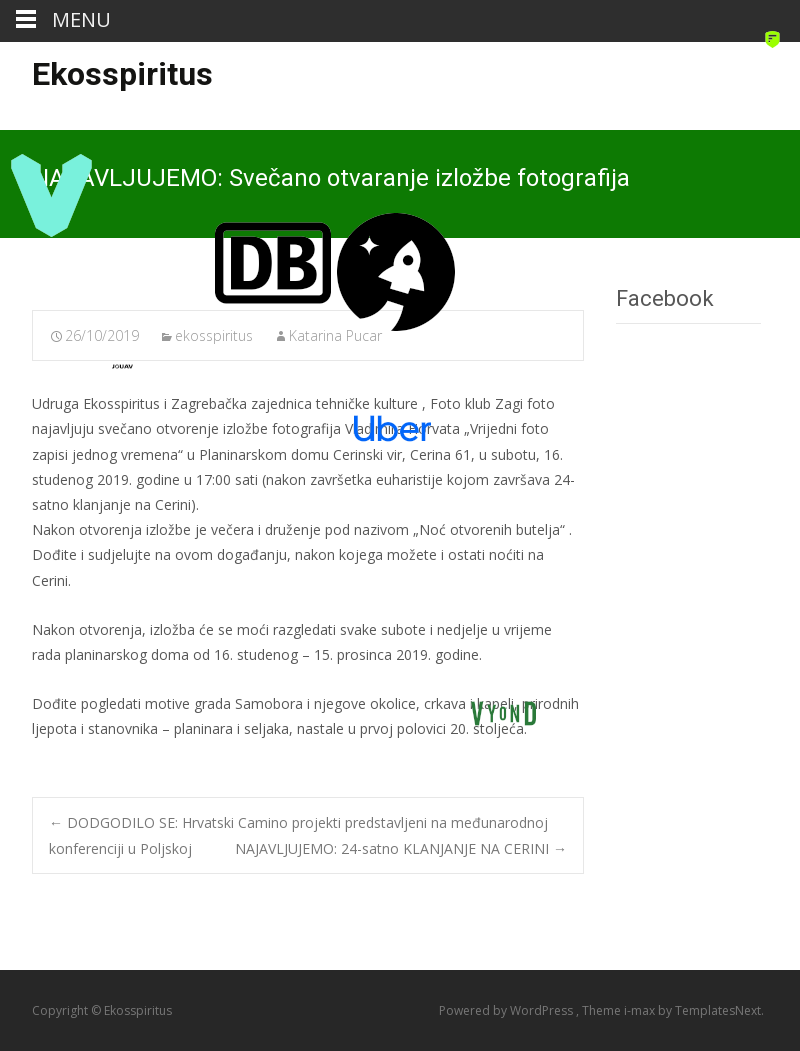  I want to click on open vyond animation software, so click(503, 713).